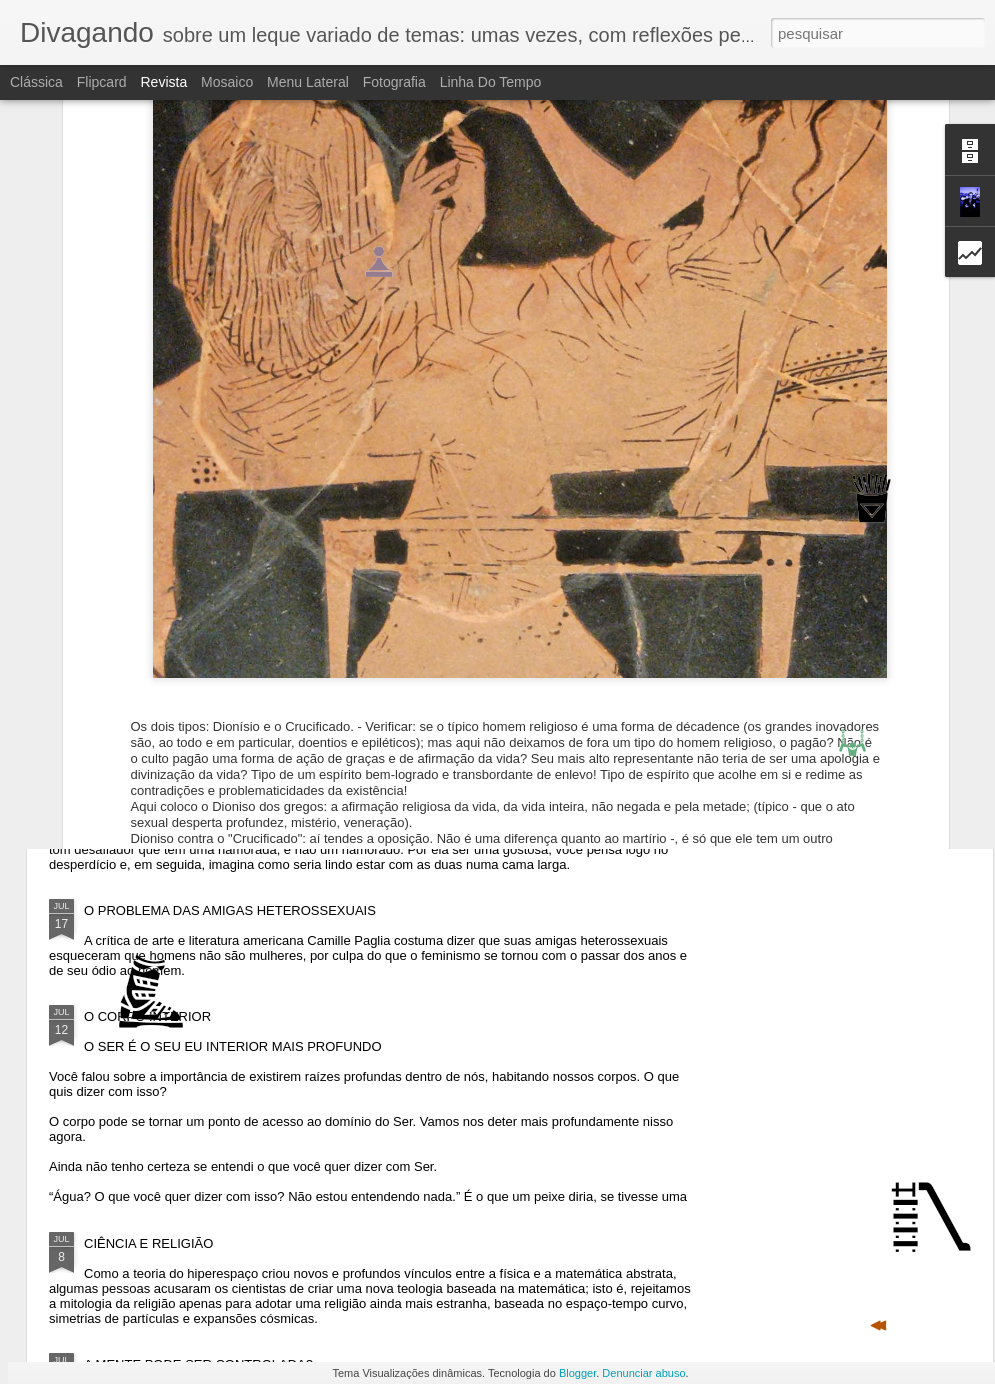 The height and width of the screenshot is (1384, 995). What do you see at coordinates (878, 1325) in the screenshot?
I see `rewind or skip backward in media playback` at bounding box center [878, 1325].